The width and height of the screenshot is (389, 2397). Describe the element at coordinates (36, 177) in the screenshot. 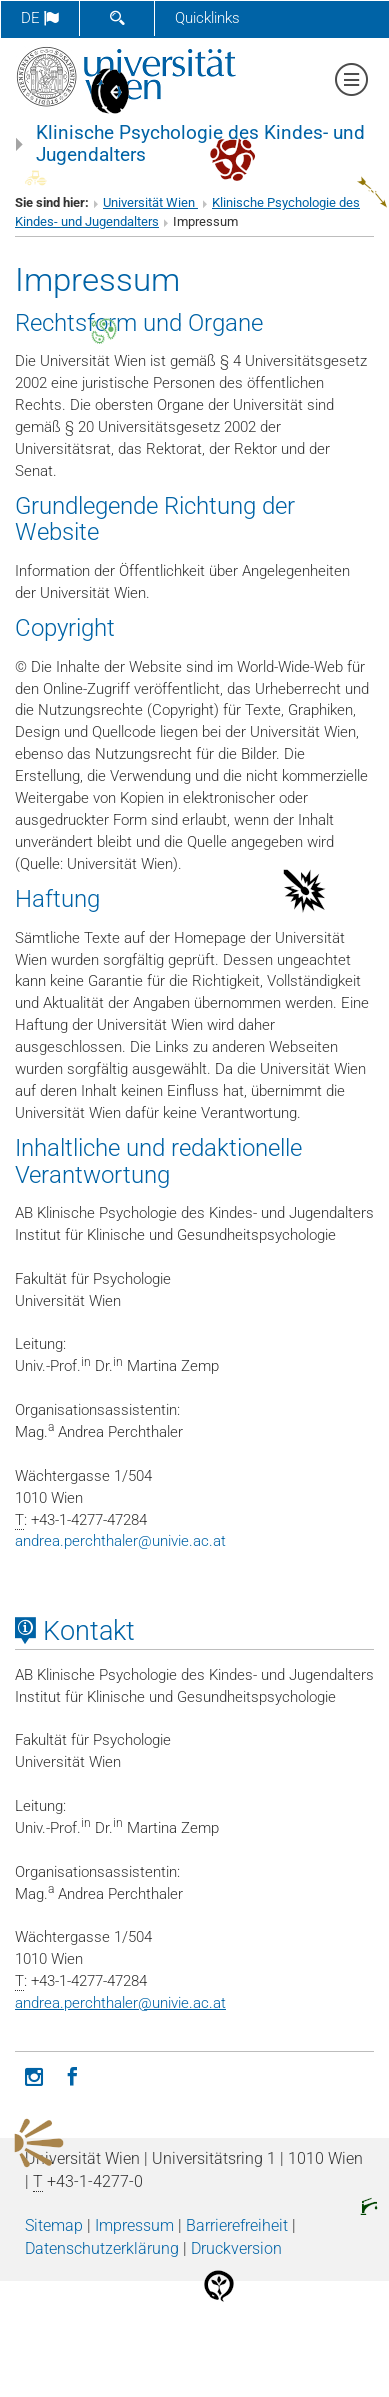

I see `construction or road building category` at that location.